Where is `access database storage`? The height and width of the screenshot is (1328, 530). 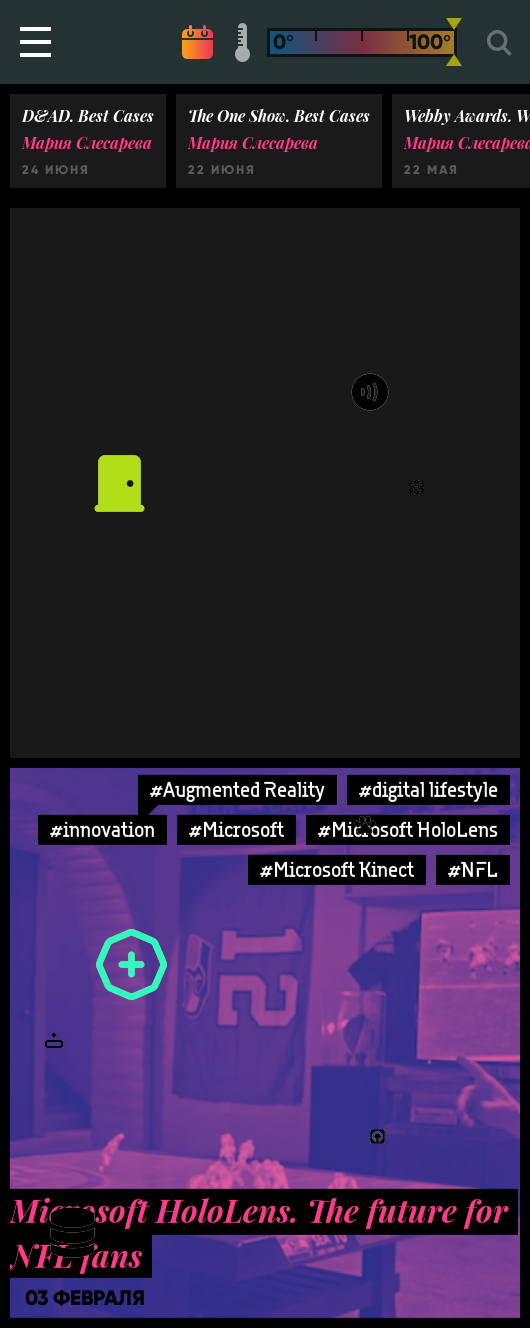 access database storage is located at coordinates (72, 1232).